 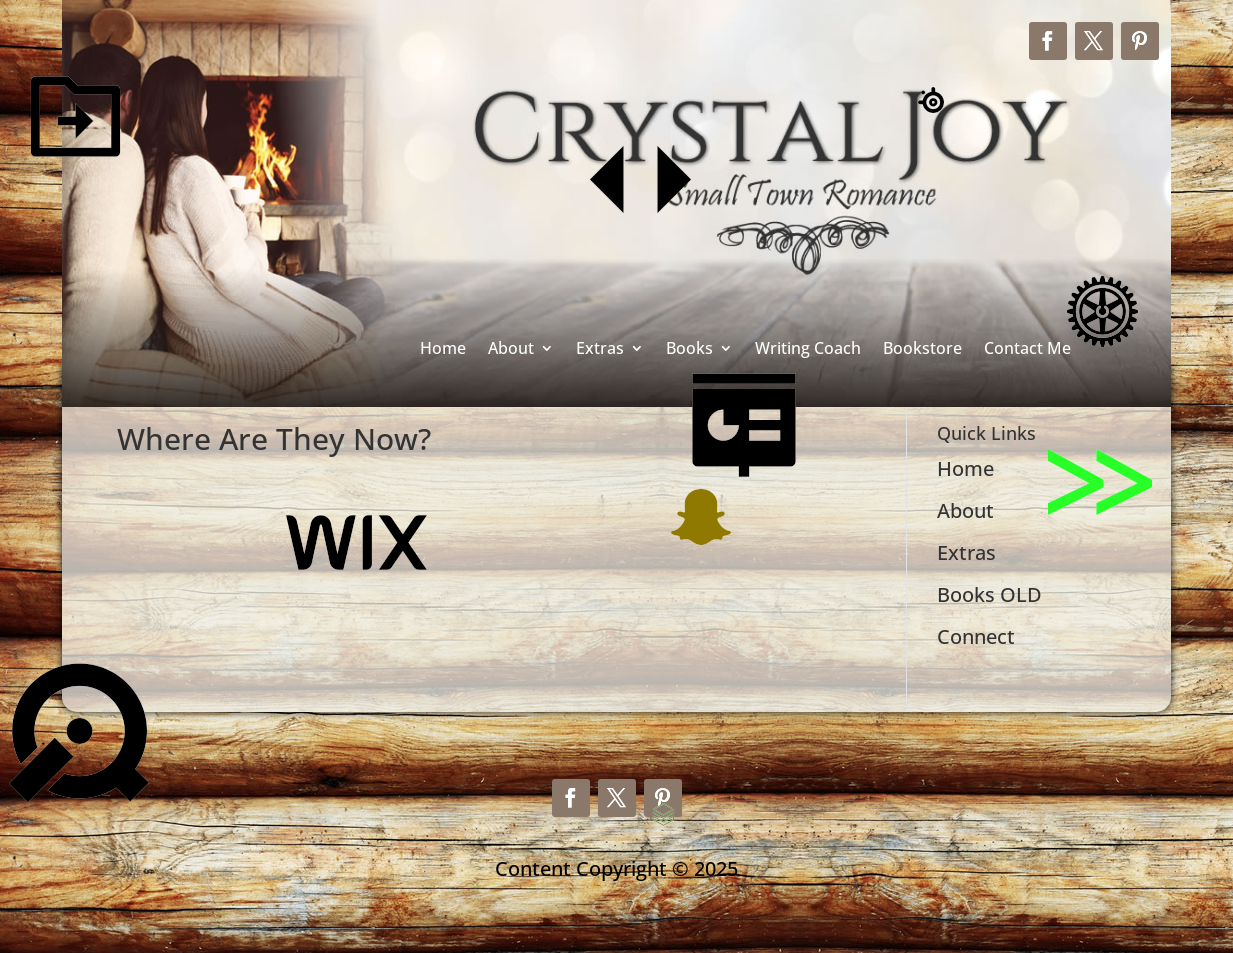 What do you see at coordinates (701, 517) in the screenshot?
I see `open Snapchat app` at bounding box center [701, 517].